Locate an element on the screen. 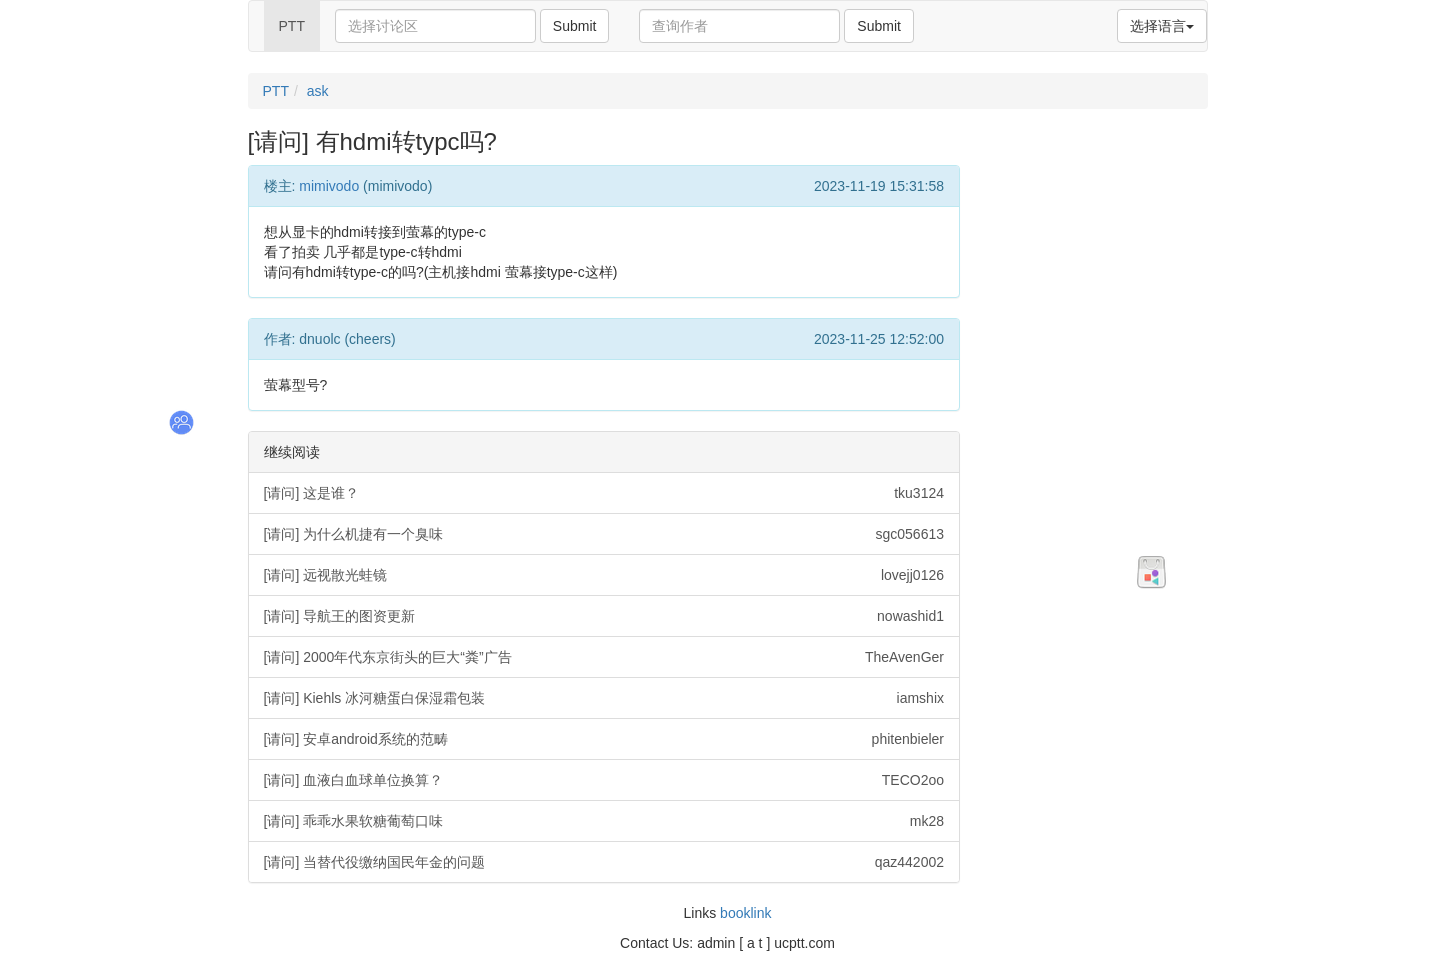 Image resolution: width=1455 pixels, height=963 pixels. open the software center to browse and install apps is located at coordinates (1152, 572).